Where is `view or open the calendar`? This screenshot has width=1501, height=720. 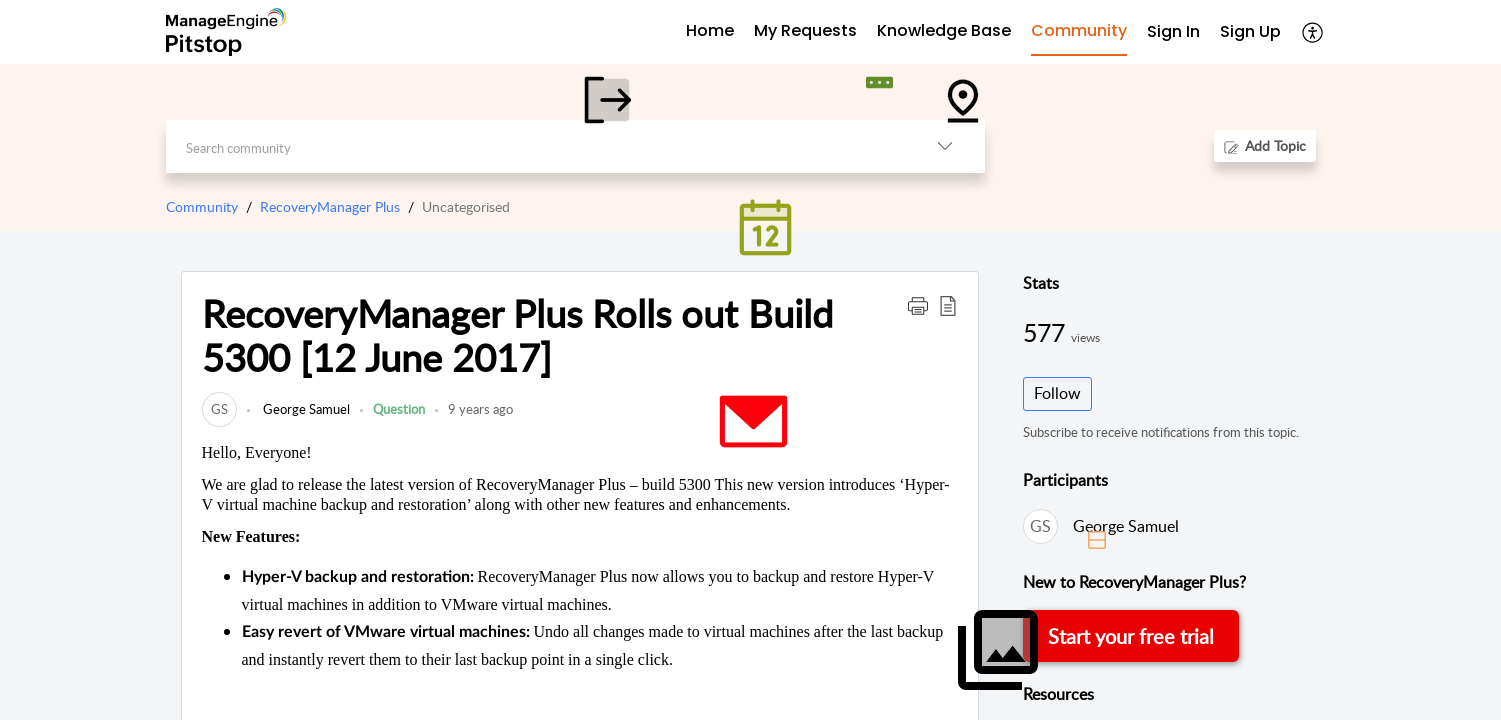 view or open the calendar is located at coordinates (765, 229).